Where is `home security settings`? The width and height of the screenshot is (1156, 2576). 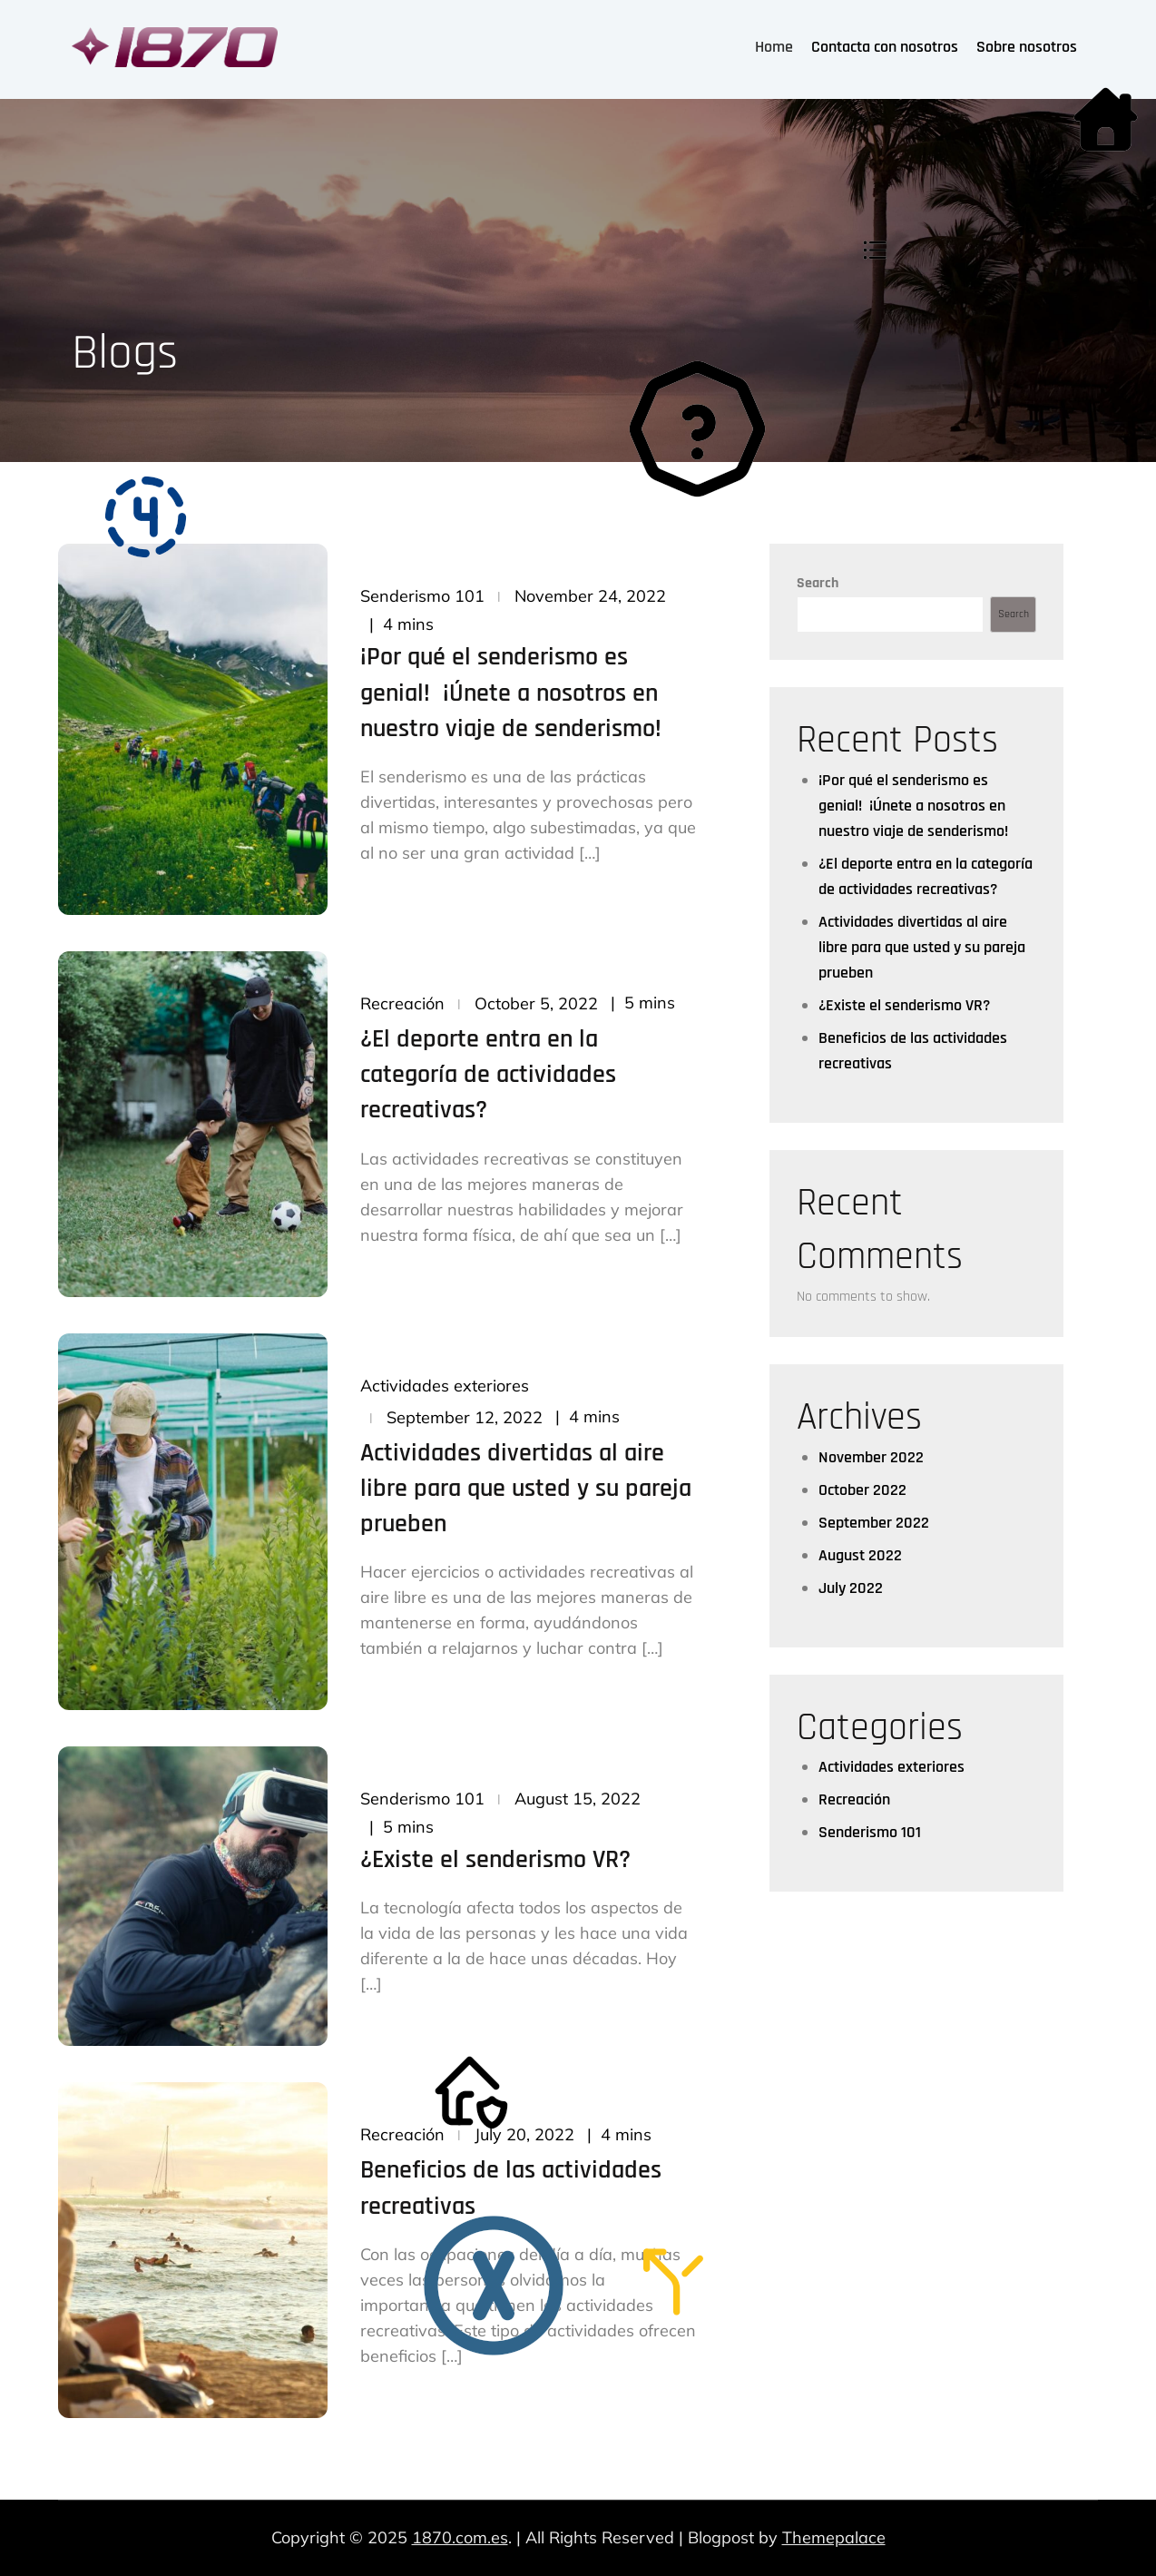 home security settings is located at coordinates (469, 2090).